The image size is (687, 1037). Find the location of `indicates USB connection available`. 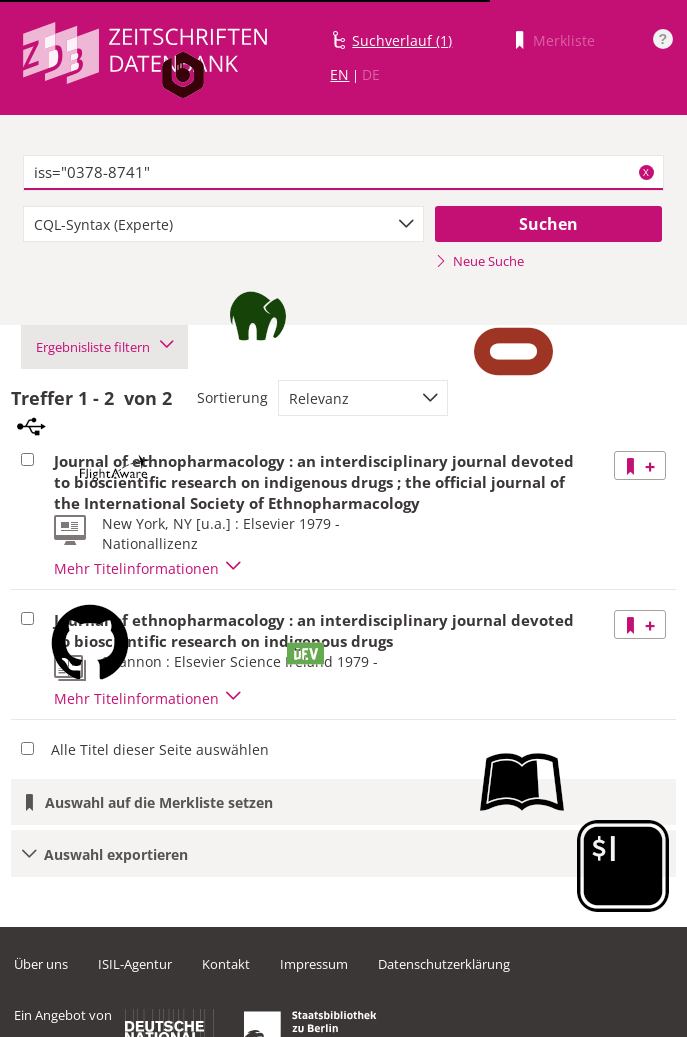

indicates USB connection available is located at coordinates (31, 426).